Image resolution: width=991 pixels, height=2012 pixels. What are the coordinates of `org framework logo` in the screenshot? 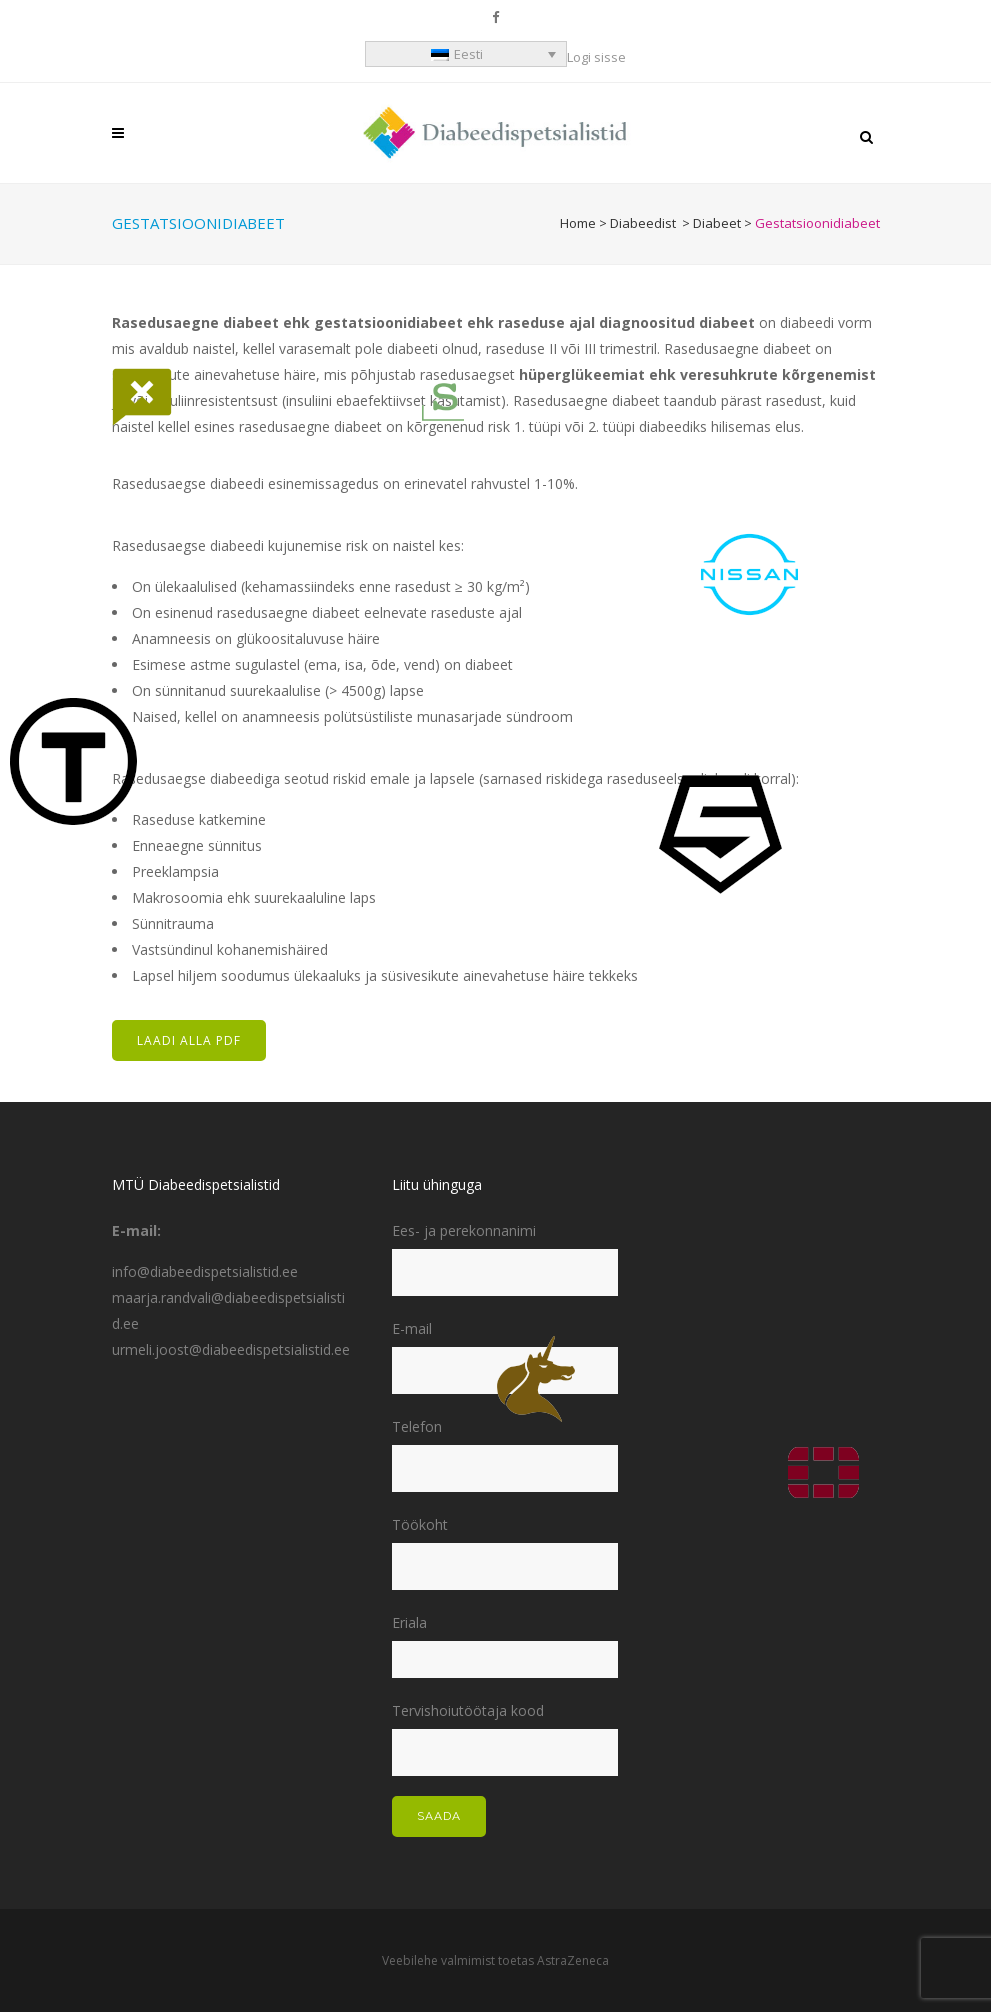 It's located at (536, 1379).